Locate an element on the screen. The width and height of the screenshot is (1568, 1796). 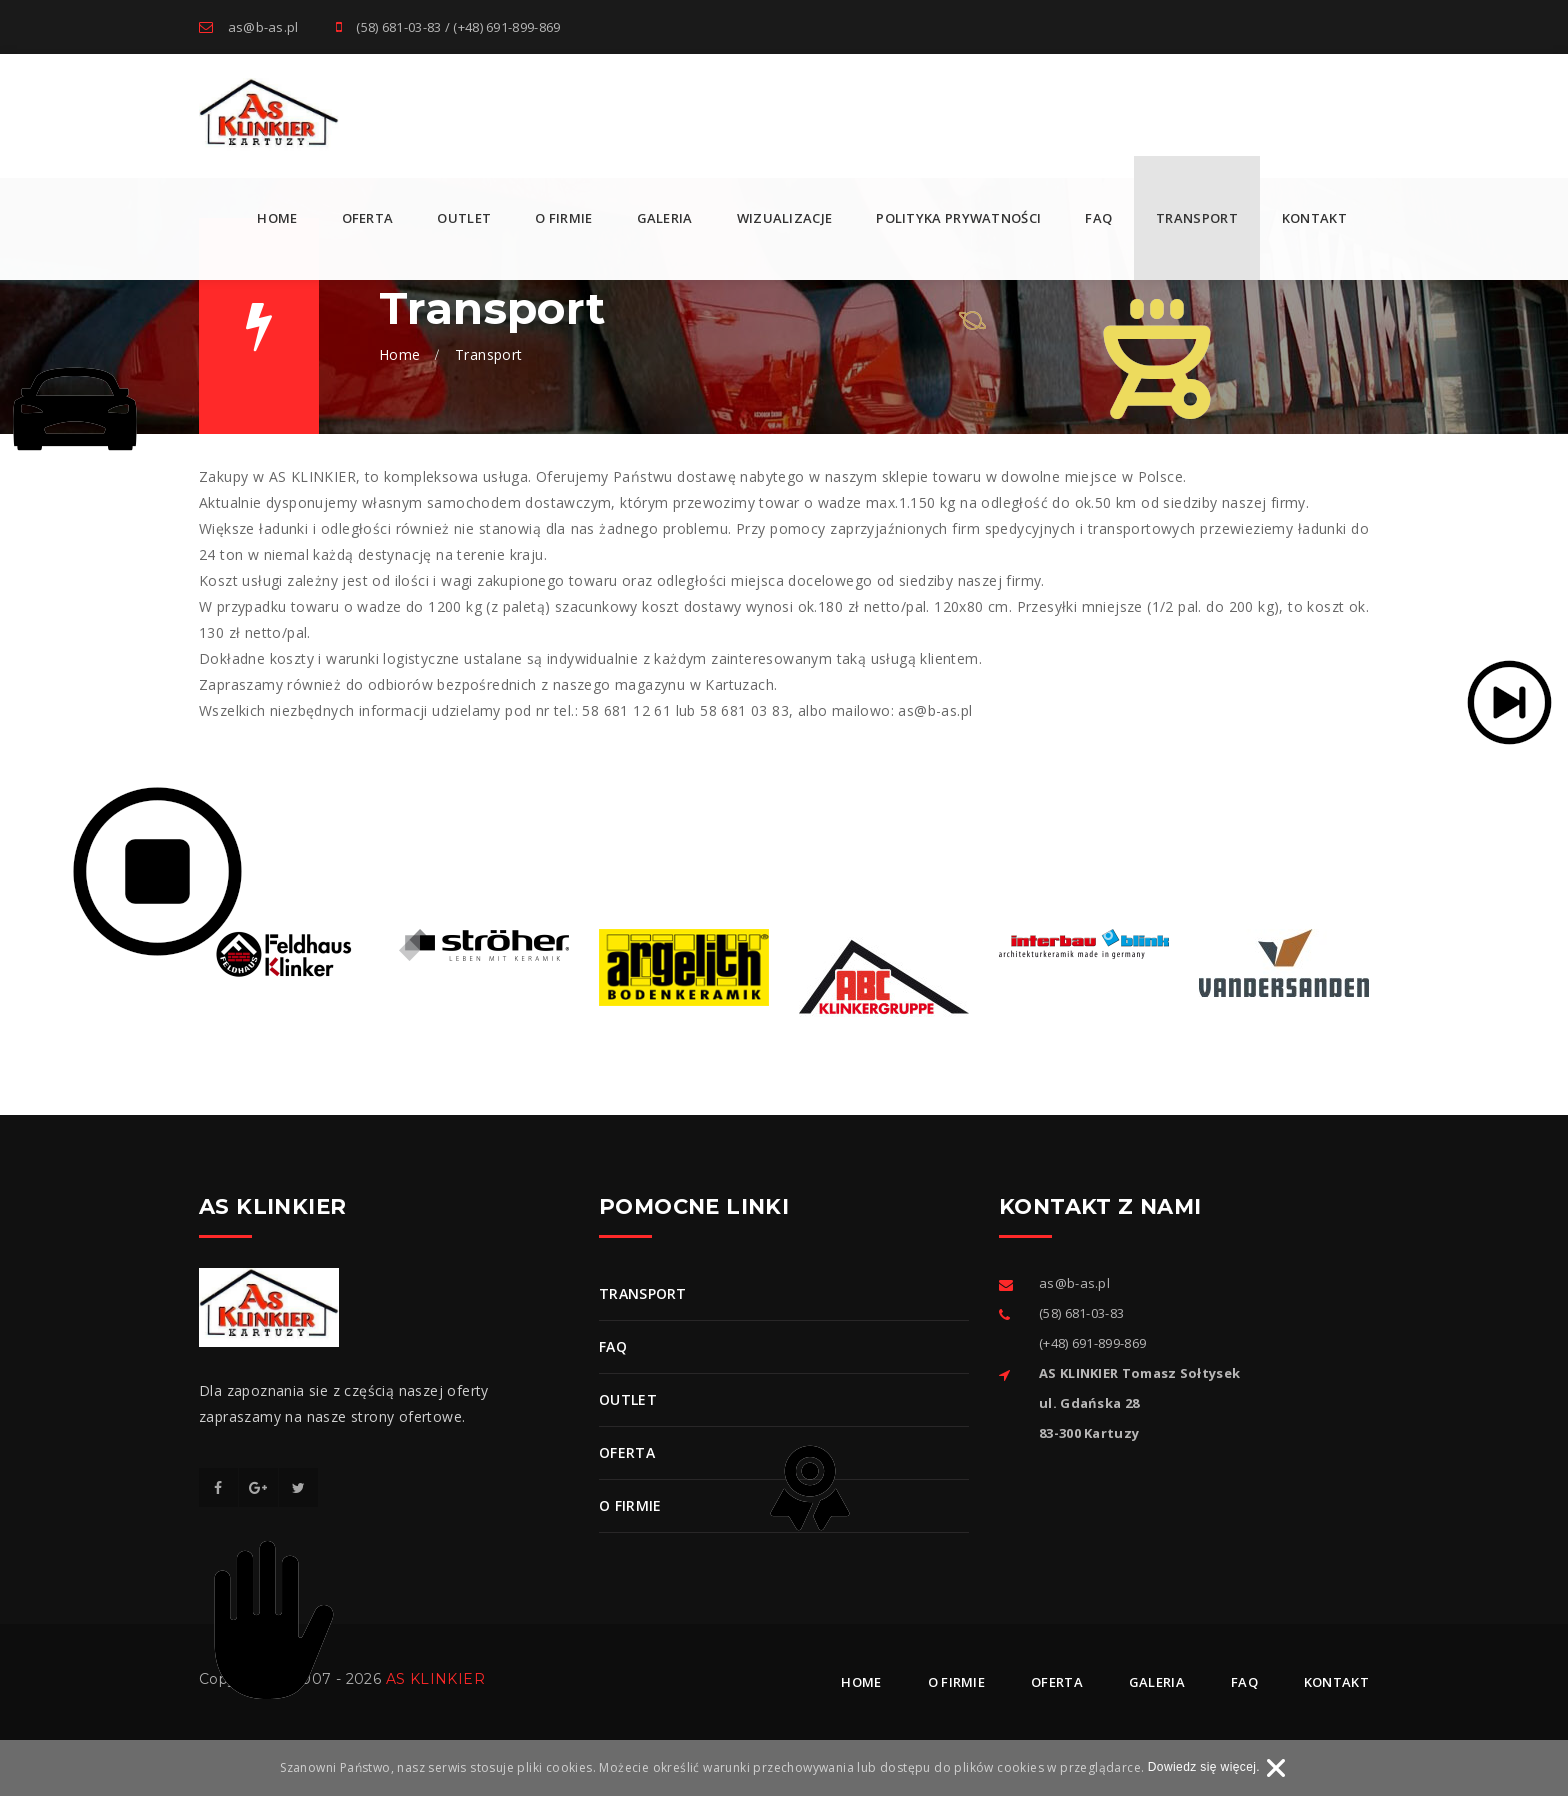
explore global or worldwide content is located at coordinates (972, 320).